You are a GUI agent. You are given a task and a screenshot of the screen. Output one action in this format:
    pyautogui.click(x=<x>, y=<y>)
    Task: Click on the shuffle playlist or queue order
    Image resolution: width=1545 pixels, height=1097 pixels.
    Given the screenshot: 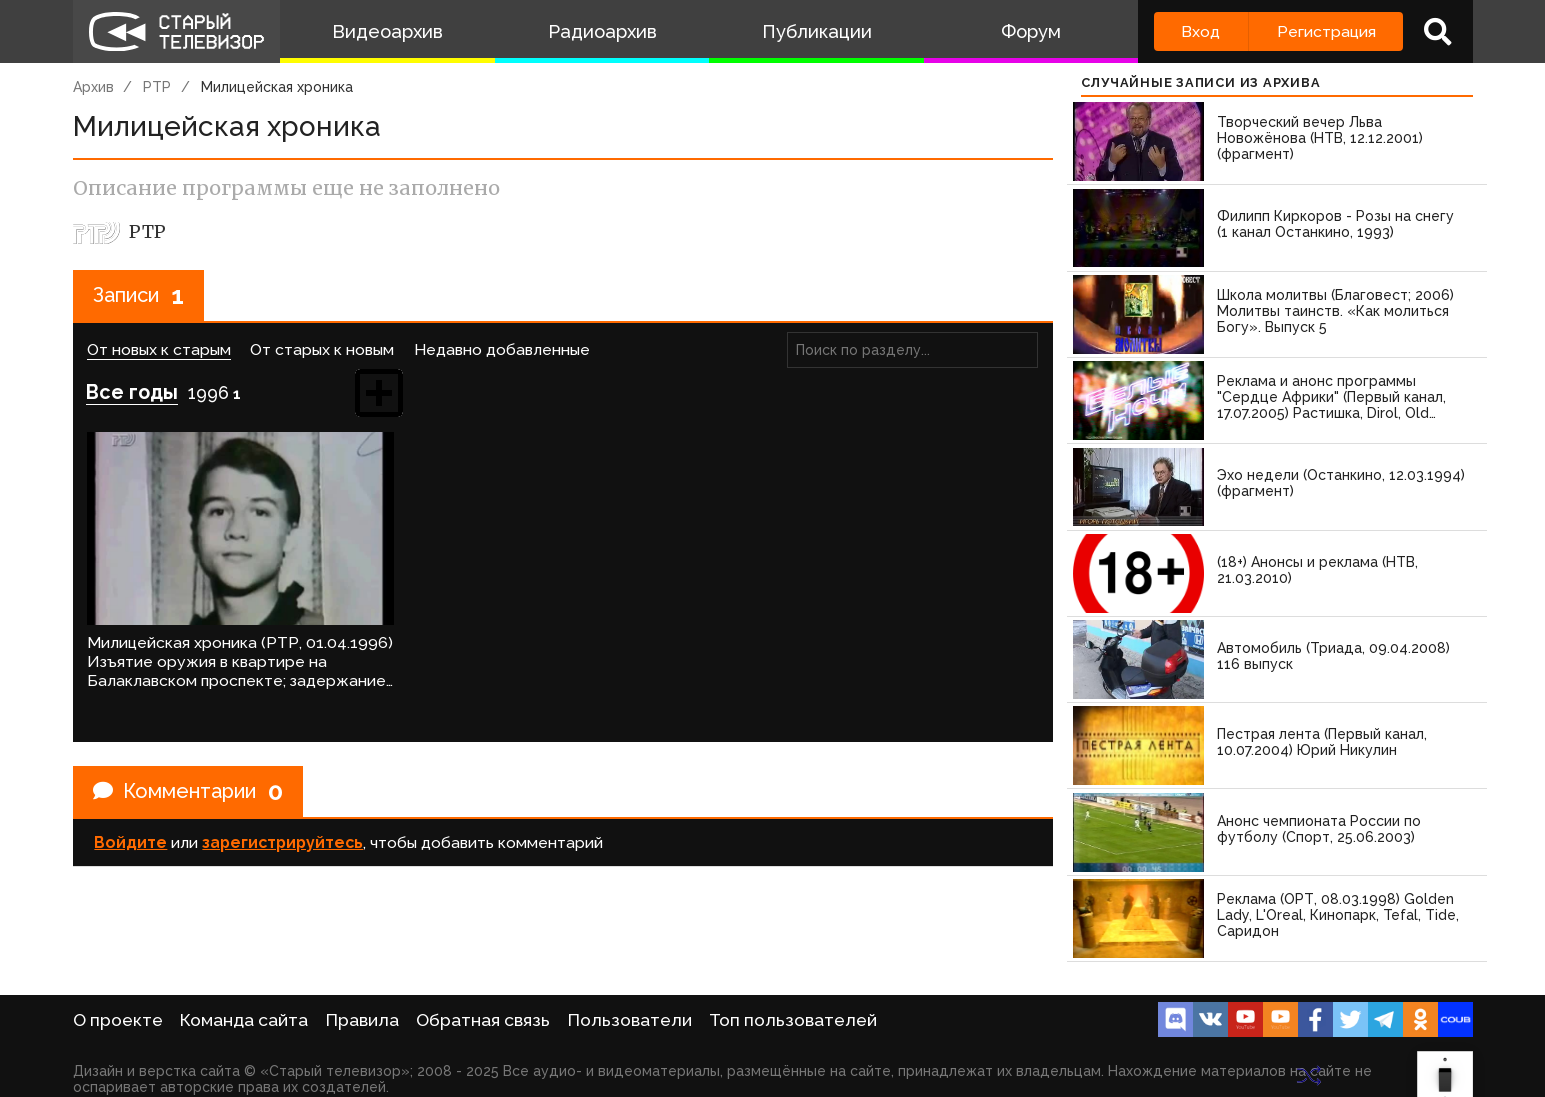 What is the action you would take?
    pyautogui.click(x=1308, y=1075)
    